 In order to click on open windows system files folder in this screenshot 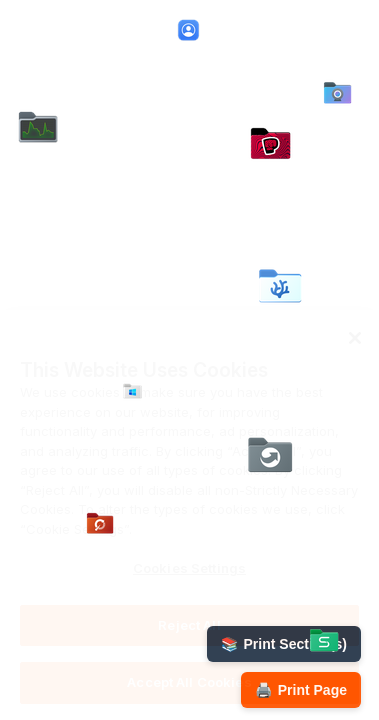, I will do `click(132, 391)`.